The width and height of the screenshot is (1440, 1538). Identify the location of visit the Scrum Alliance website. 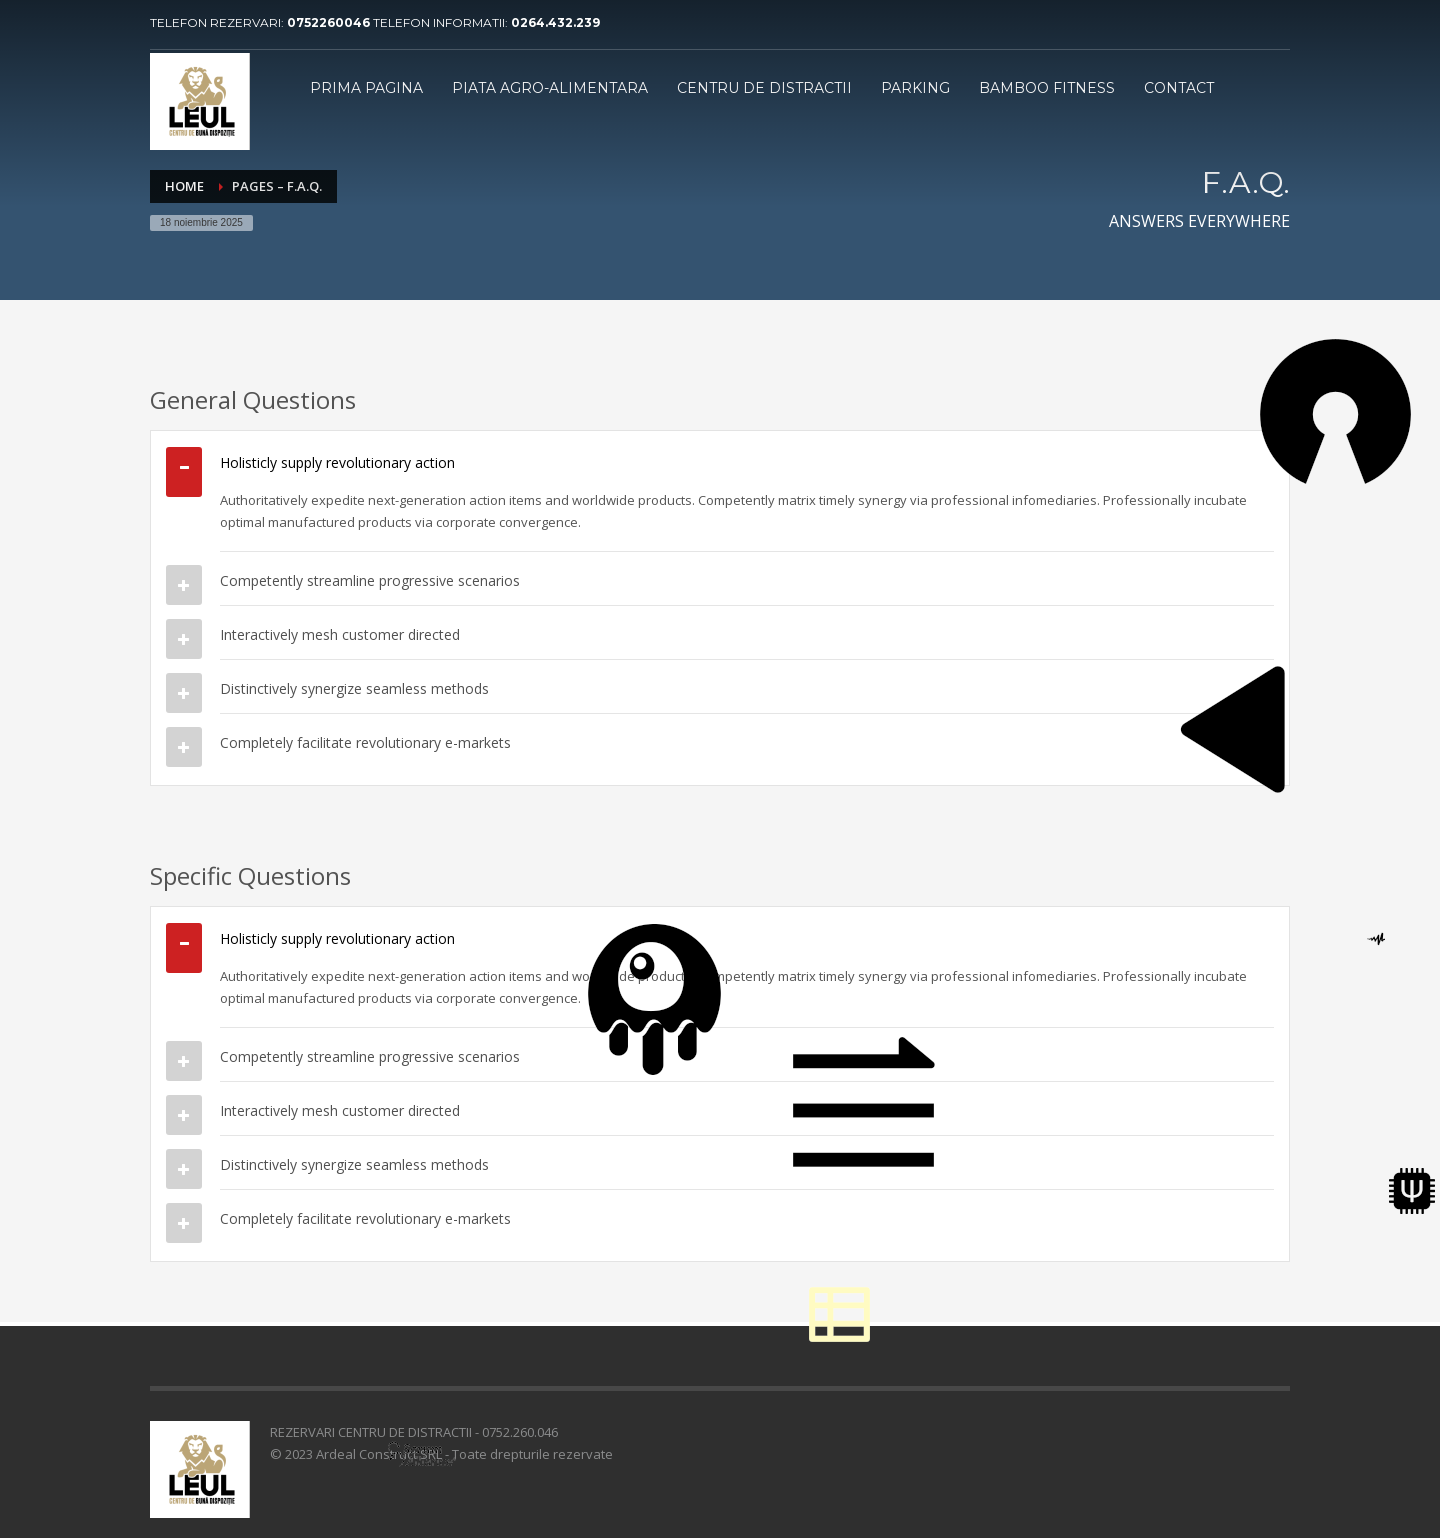
(422, 1454).